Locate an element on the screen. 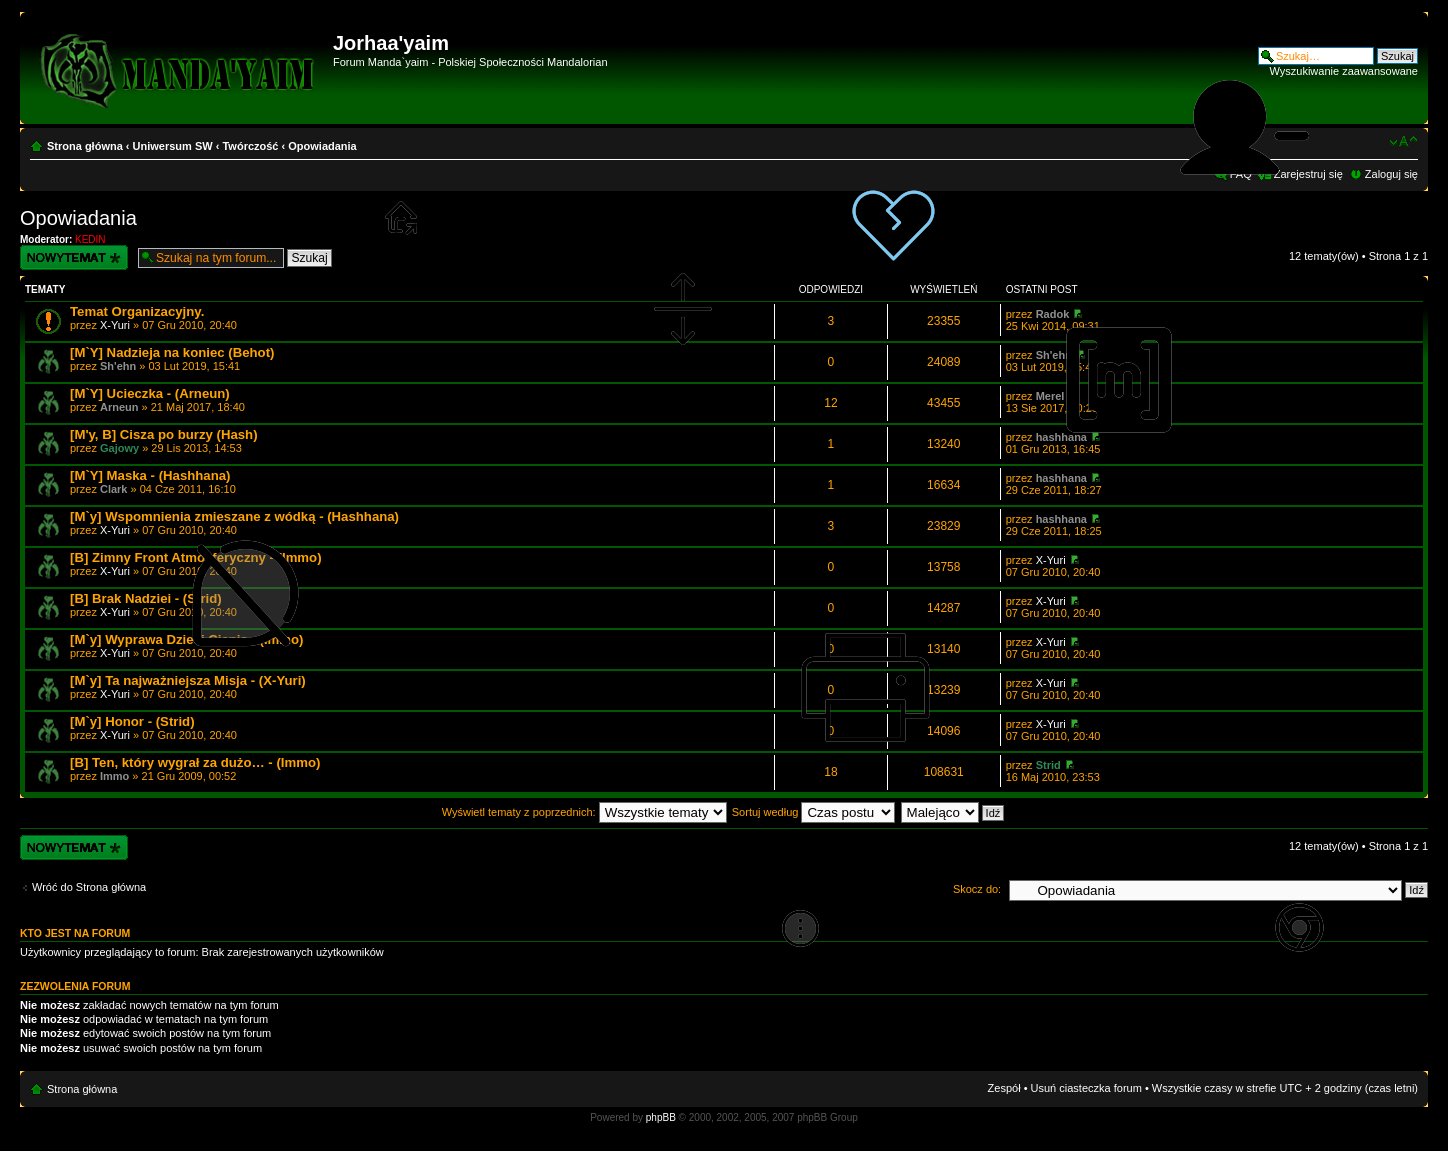 The image size is (1448, 1151). expand content vertically is located at coordinates (683, 309).